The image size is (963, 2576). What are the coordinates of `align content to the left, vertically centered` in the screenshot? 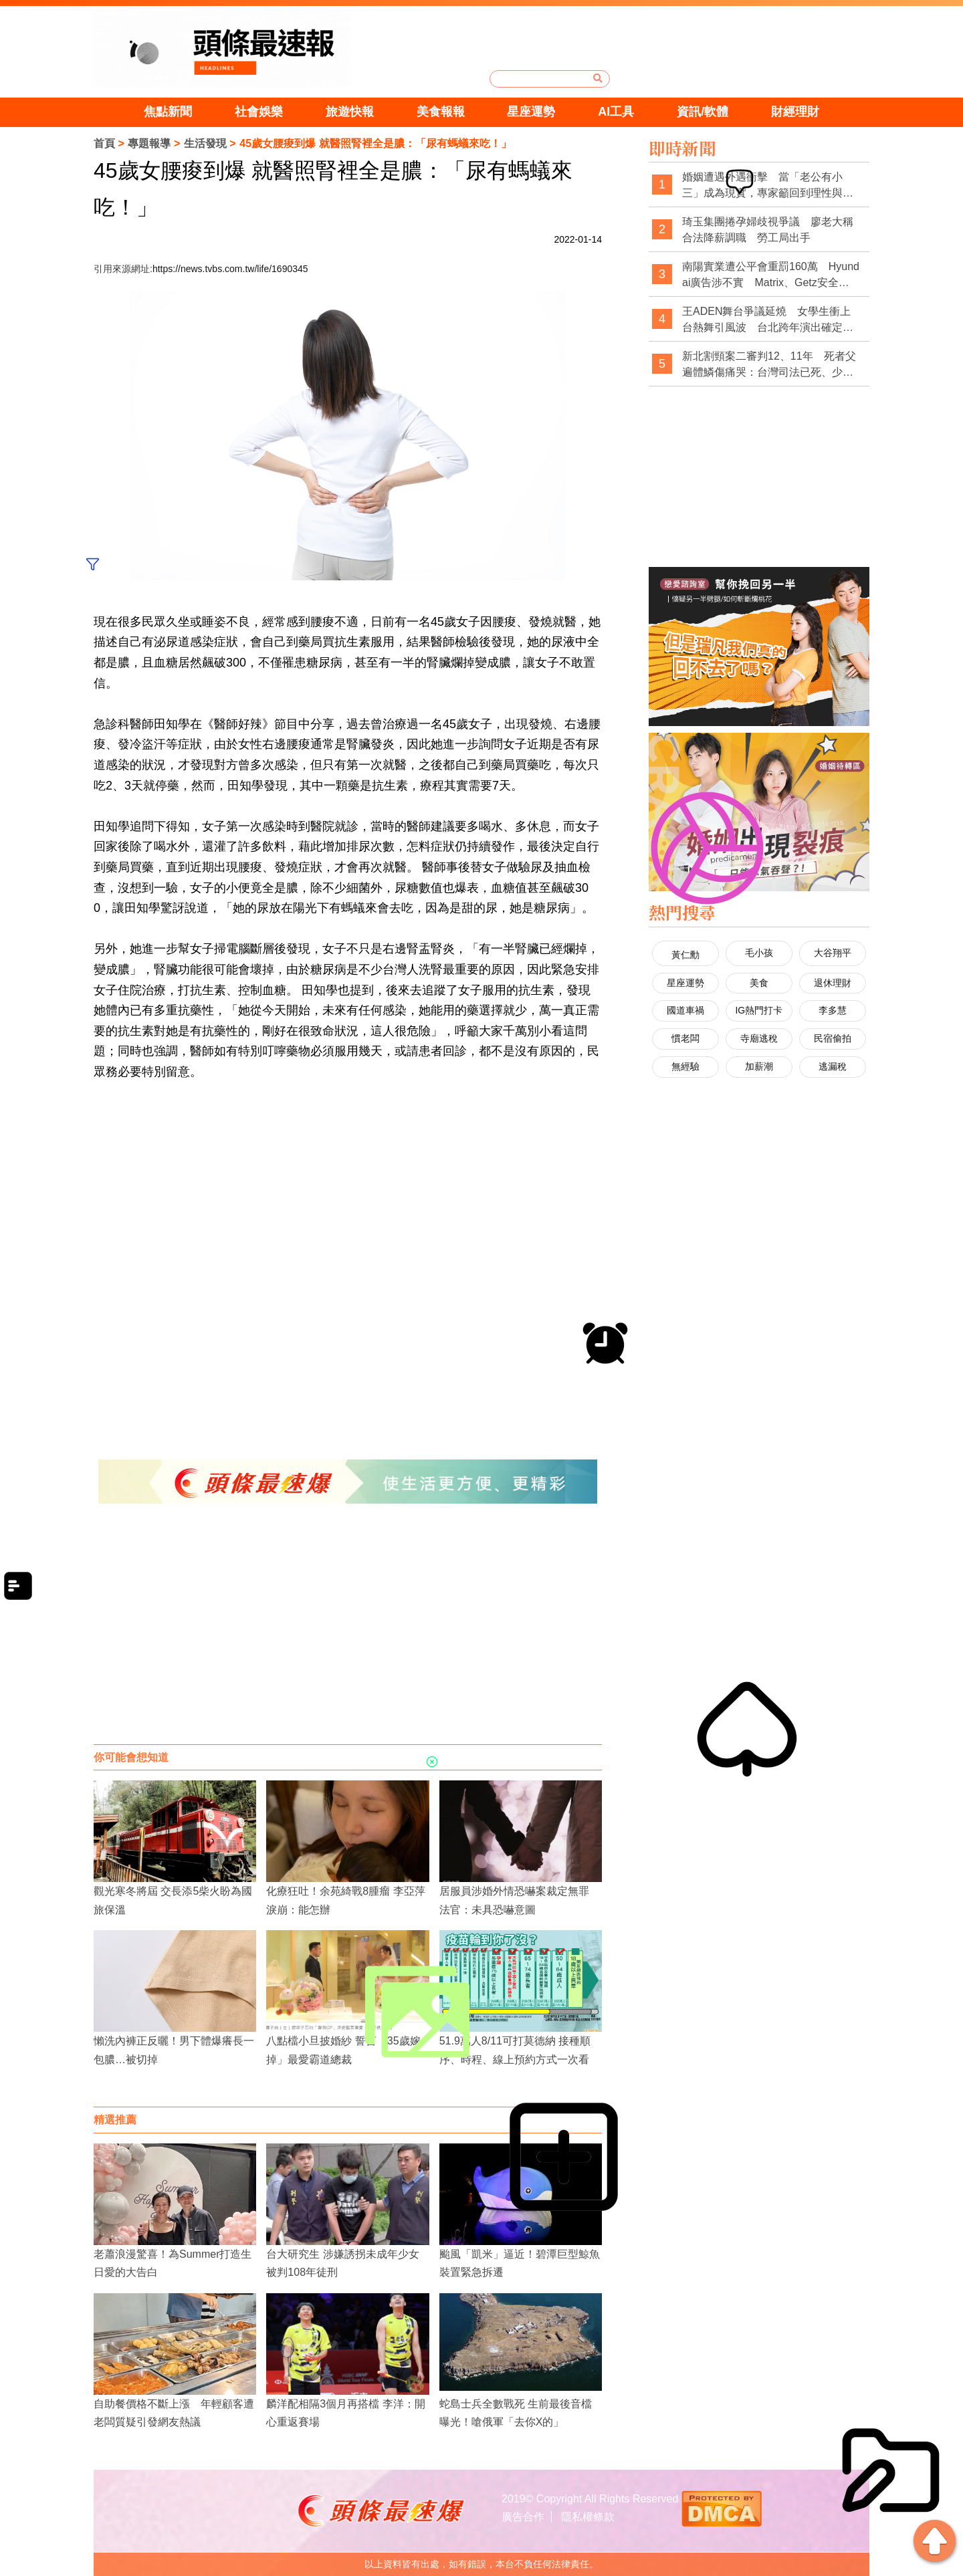 It's located at (18, 1586).